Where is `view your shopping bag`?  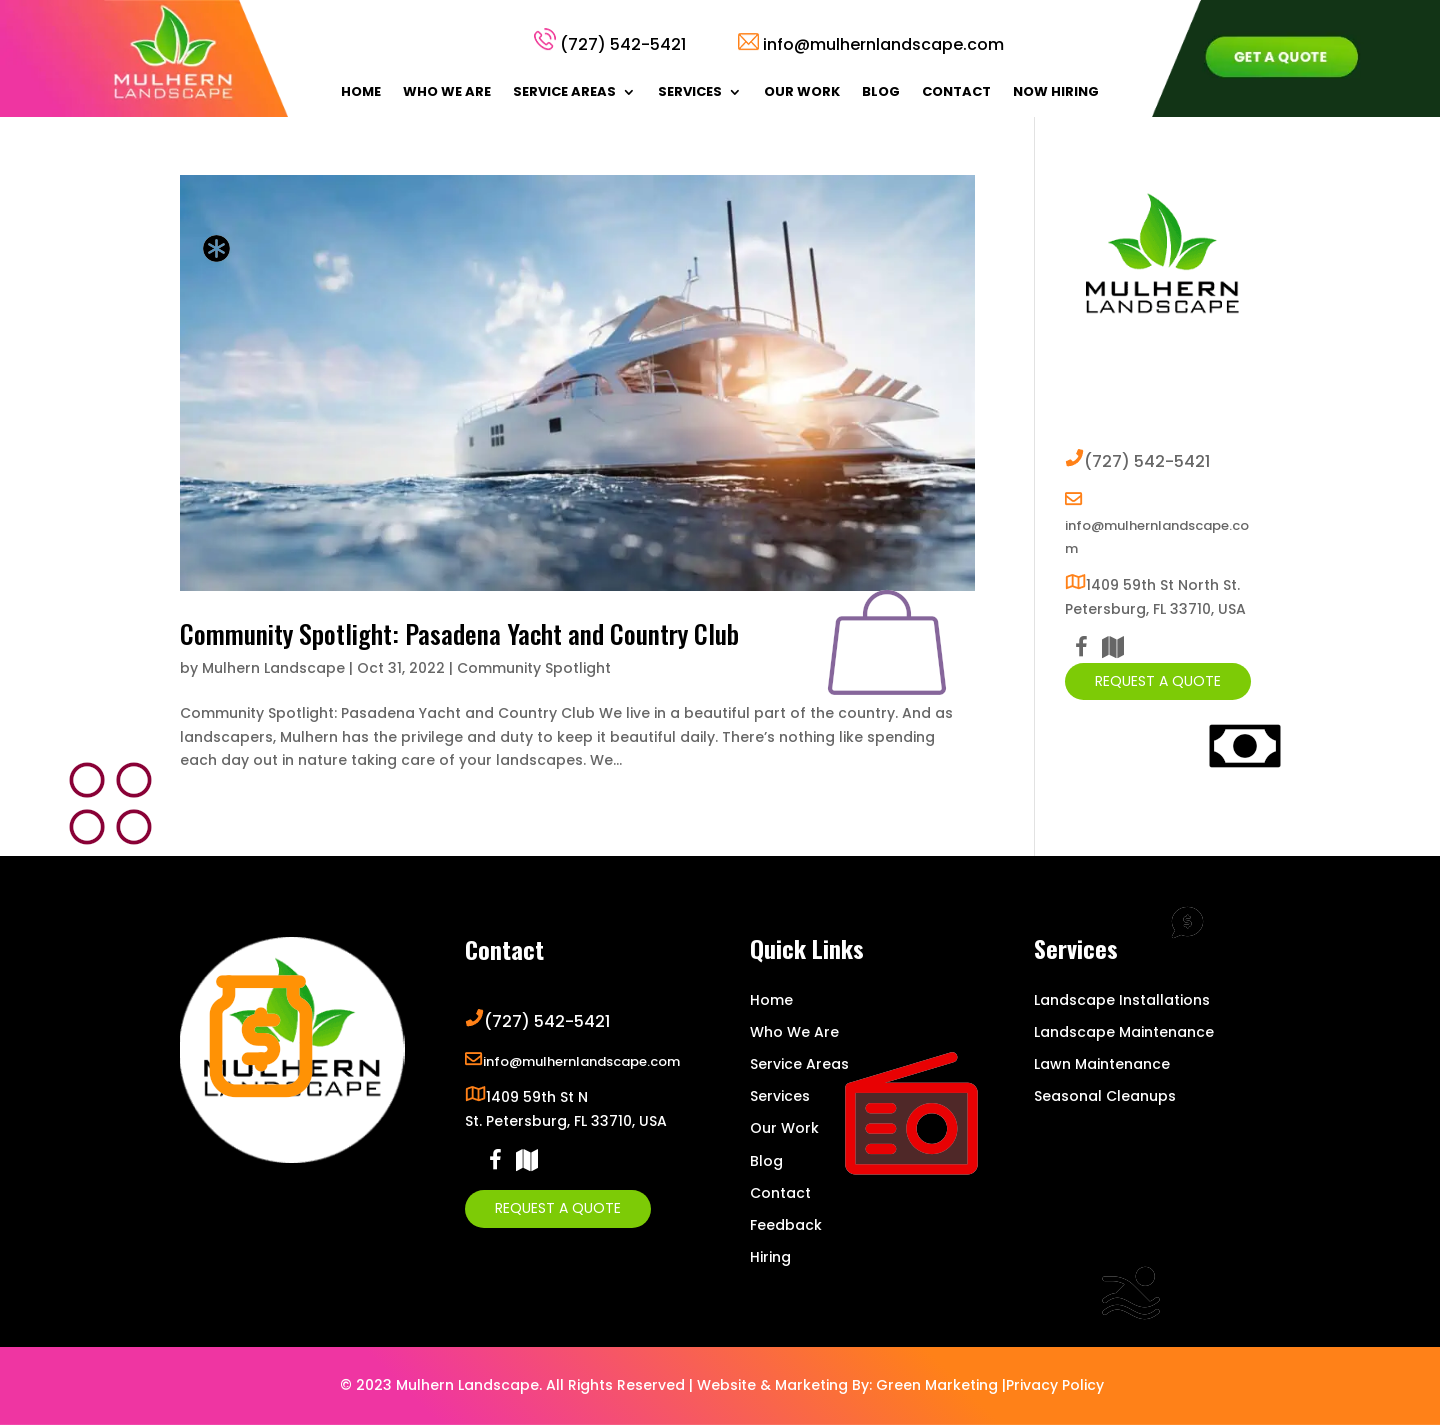 view your shopping bag is located at coordinates (887, 649).